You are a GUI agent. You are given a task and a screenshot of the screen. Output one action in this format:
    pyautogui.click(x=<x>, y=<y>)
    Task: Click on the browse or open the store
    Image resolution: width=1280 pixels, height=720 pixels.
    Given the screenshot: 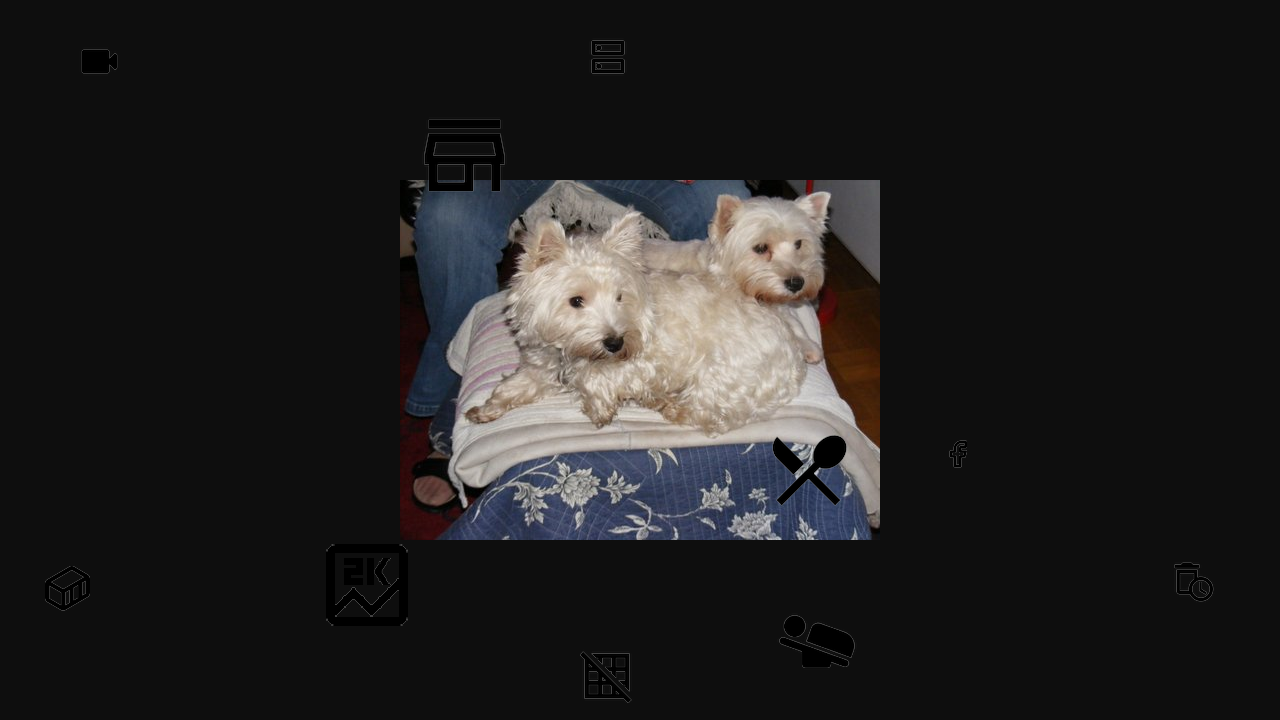 What is the action you would take?
    pyautogui.click(x=464, y=155)
    